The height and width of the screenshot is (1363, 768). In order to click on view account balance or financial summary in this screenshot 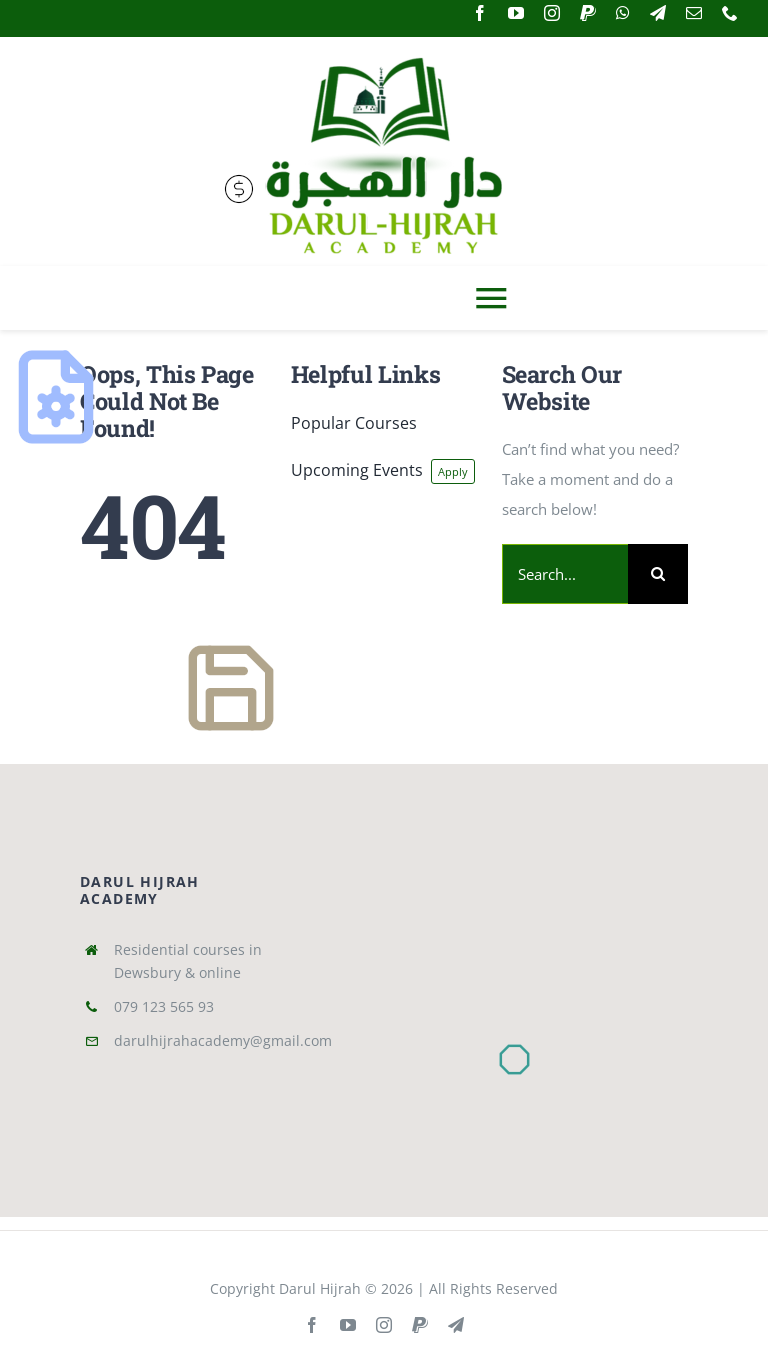, I will do `click(239, 189)`.